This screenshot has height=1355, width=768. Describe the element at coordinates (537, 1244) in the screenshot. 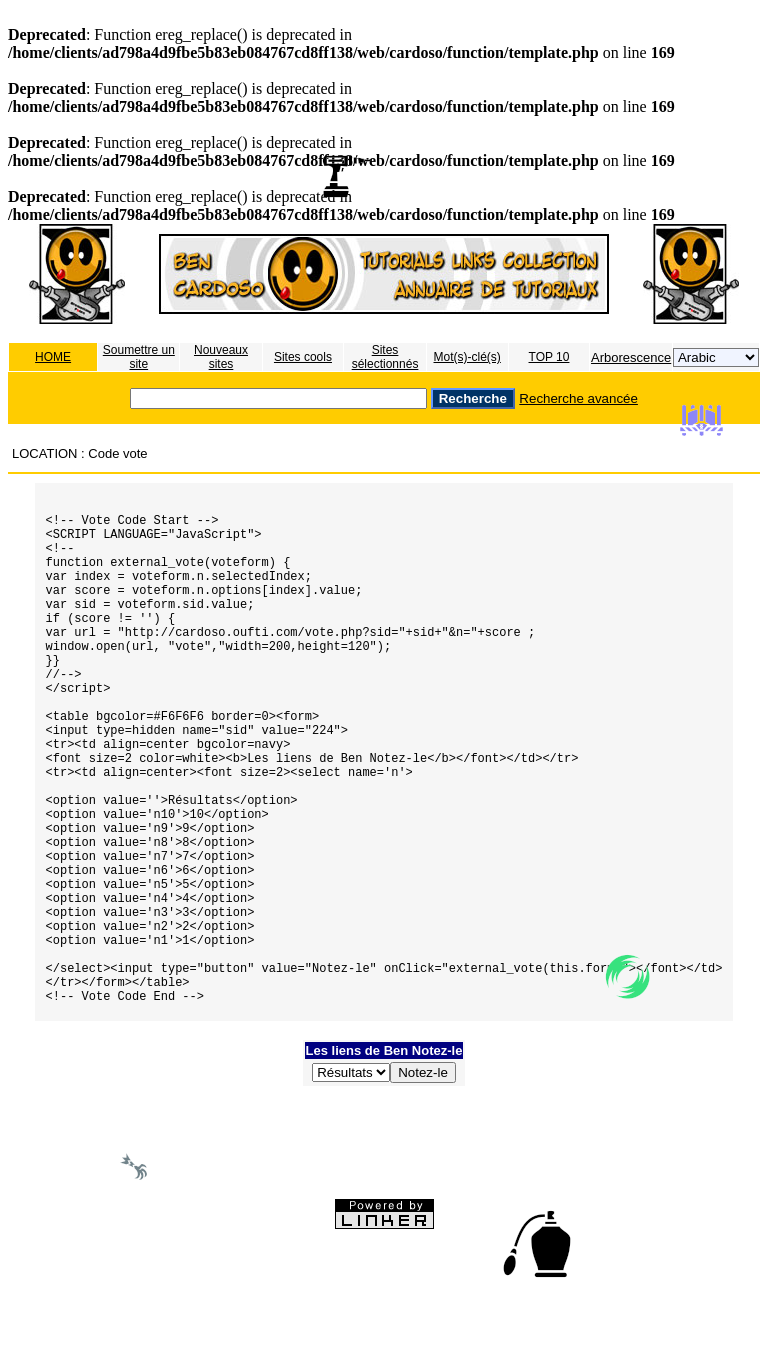

I see `browse fragrance or perfume items` at that location.